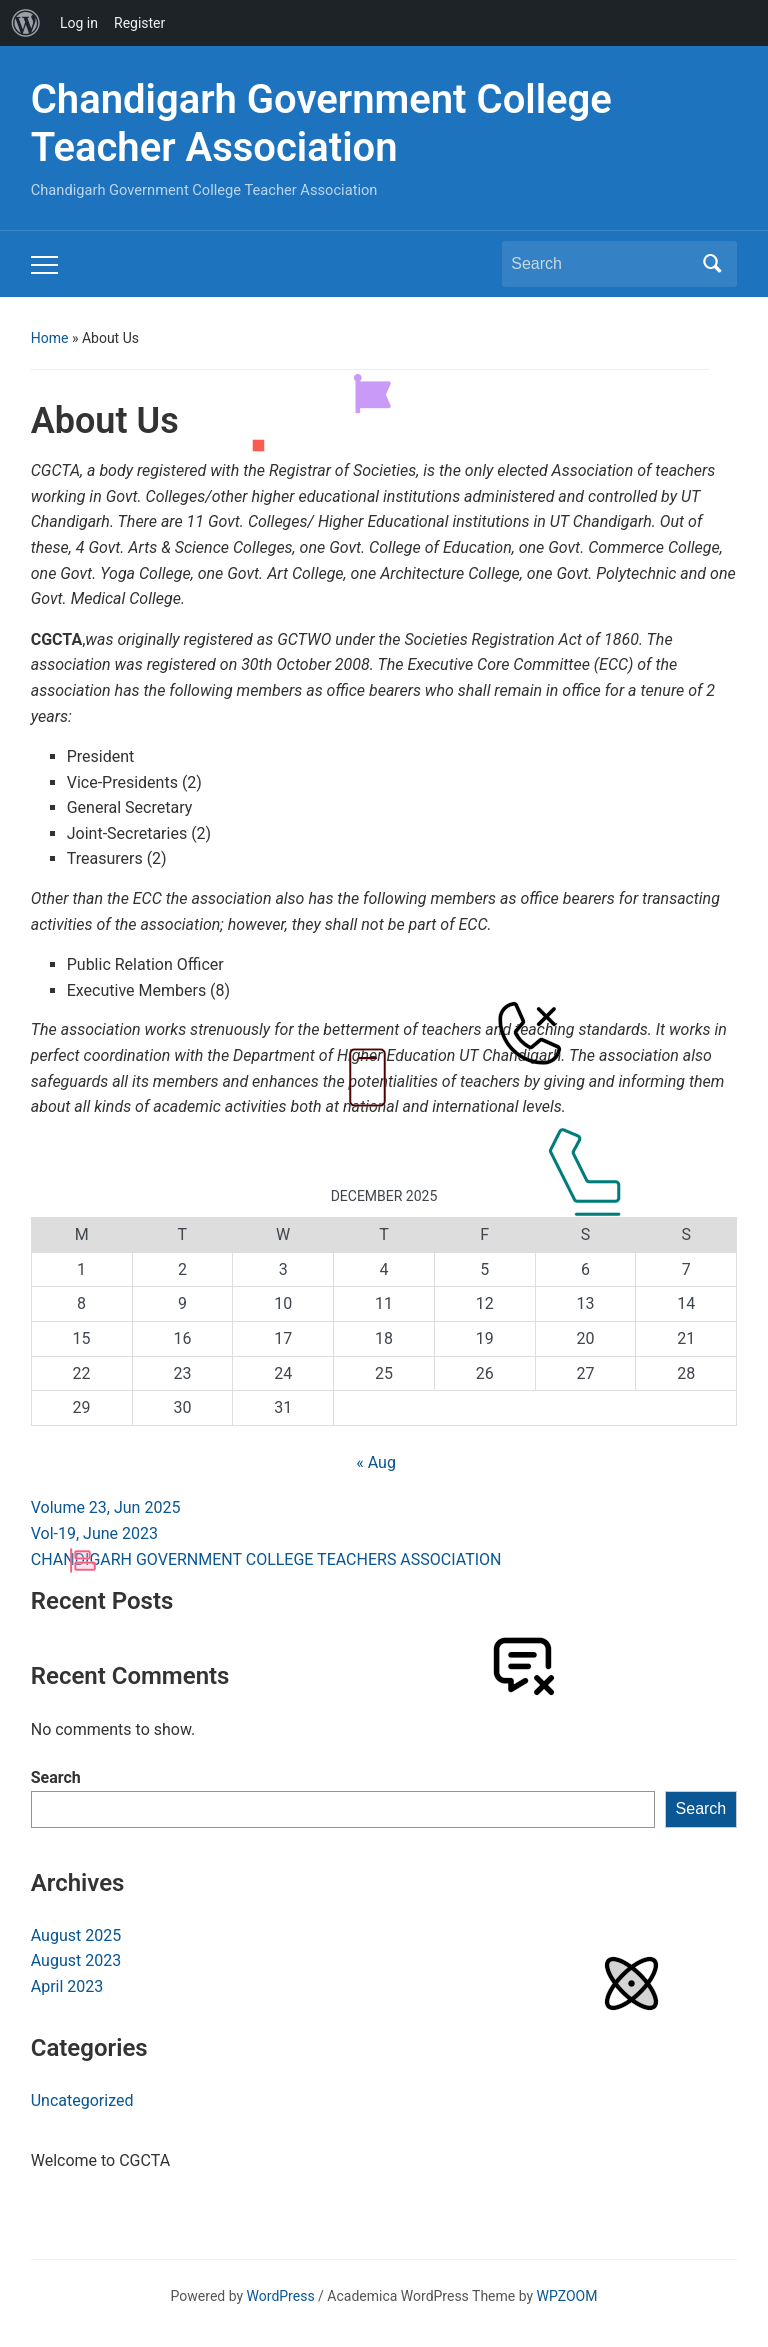  I want to click on access device speaker settings, so click(367, 1077).